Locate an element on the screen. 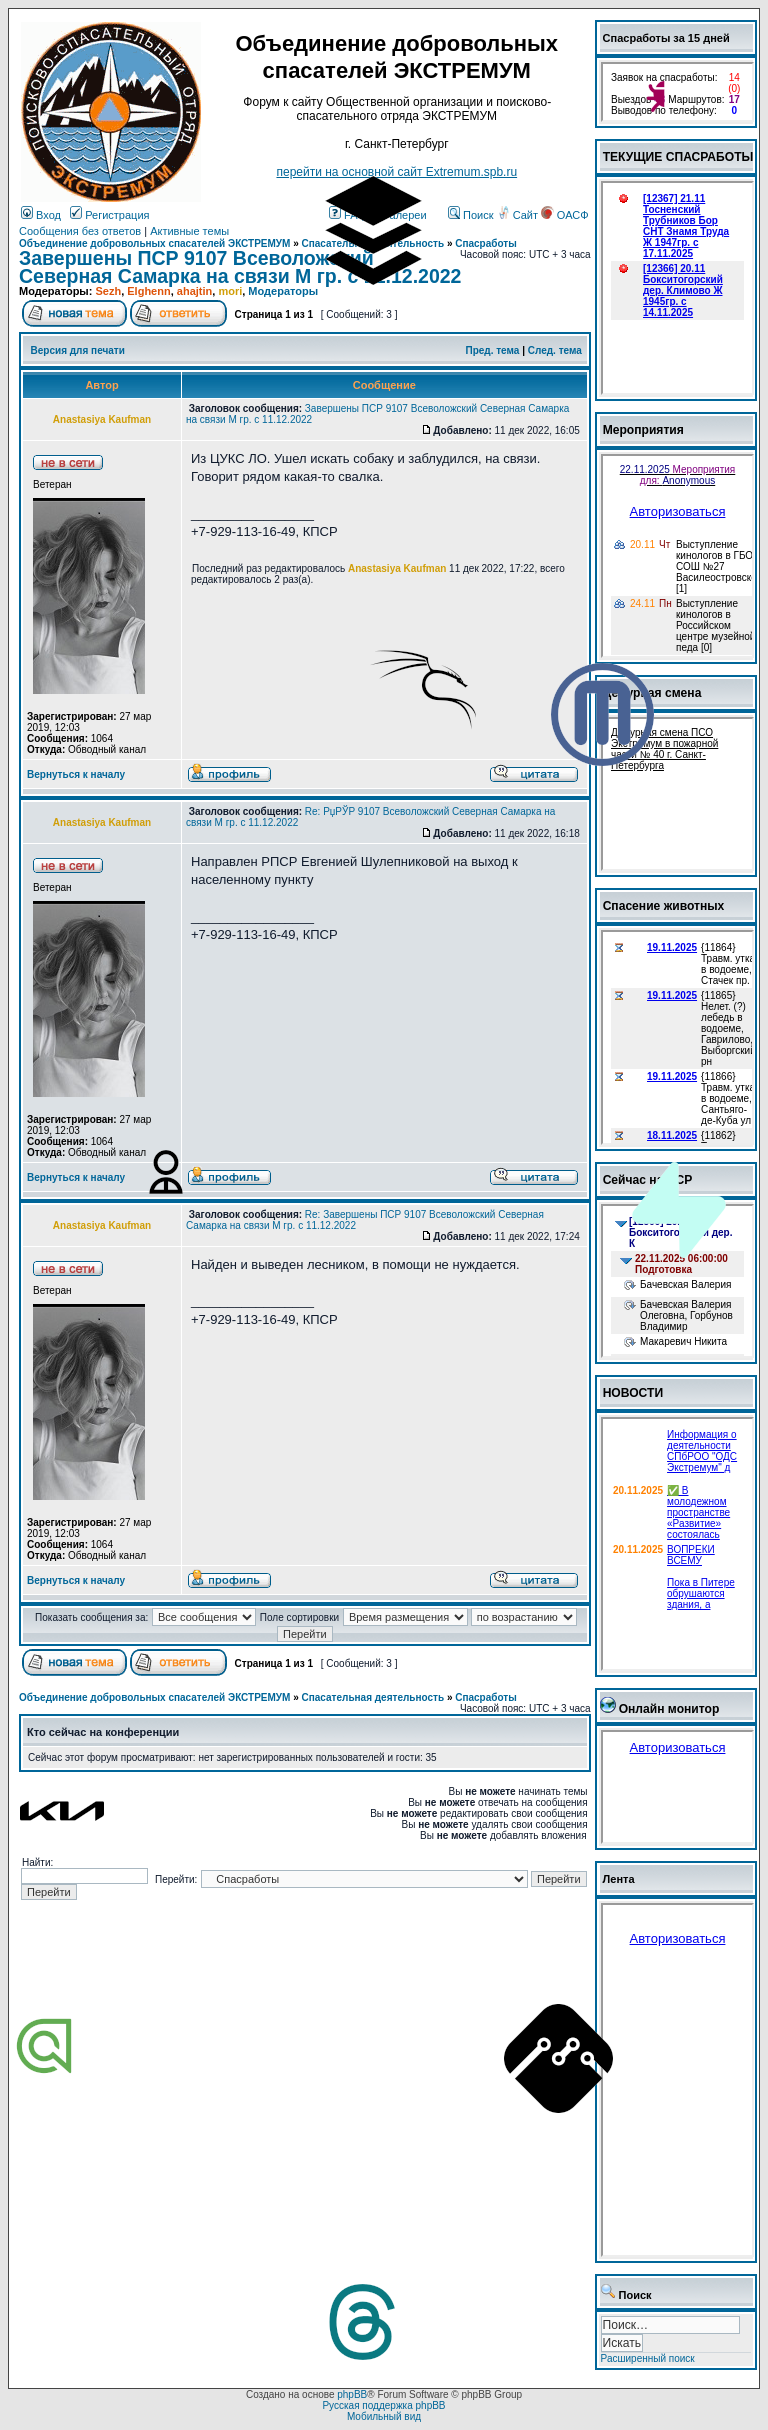  makerbot logo is located at coordinates (602, 714).